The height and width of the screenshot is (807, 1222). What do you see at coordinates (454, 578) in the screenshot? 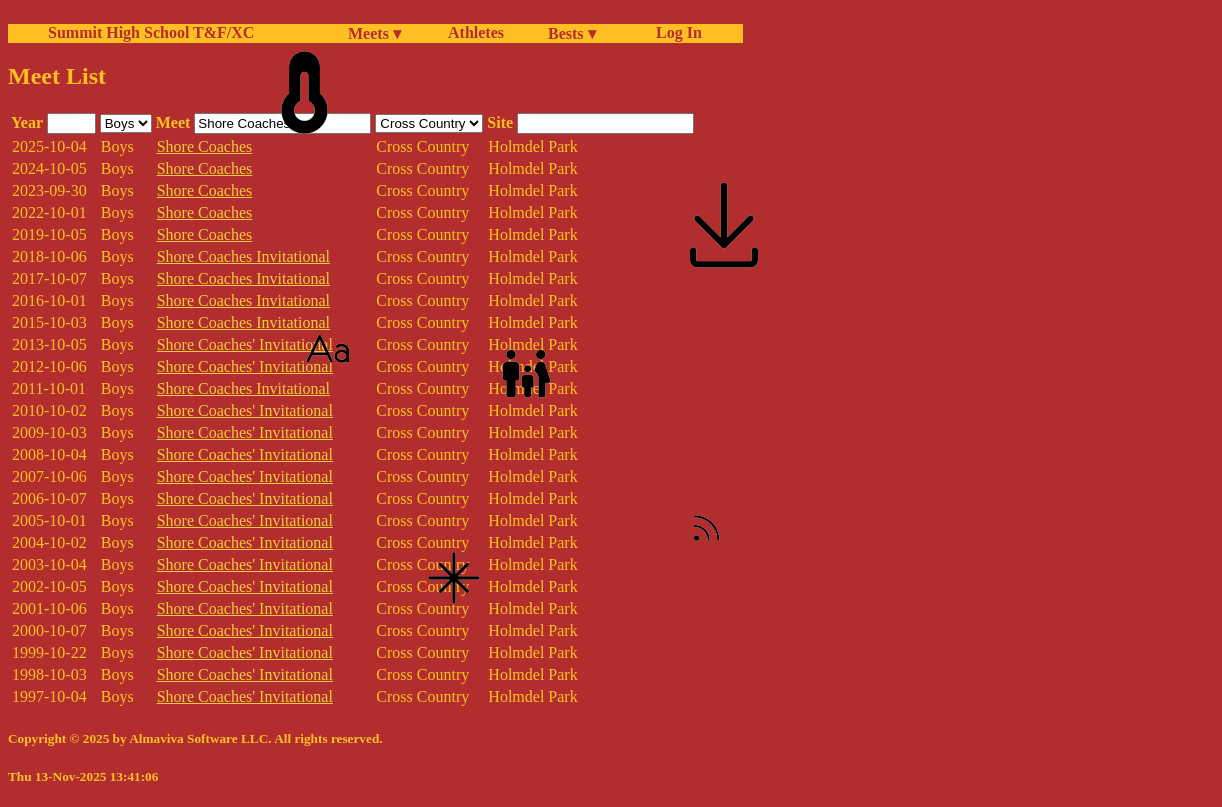
I see `indicates a featured or starred item` at bounding box center [454, 578].